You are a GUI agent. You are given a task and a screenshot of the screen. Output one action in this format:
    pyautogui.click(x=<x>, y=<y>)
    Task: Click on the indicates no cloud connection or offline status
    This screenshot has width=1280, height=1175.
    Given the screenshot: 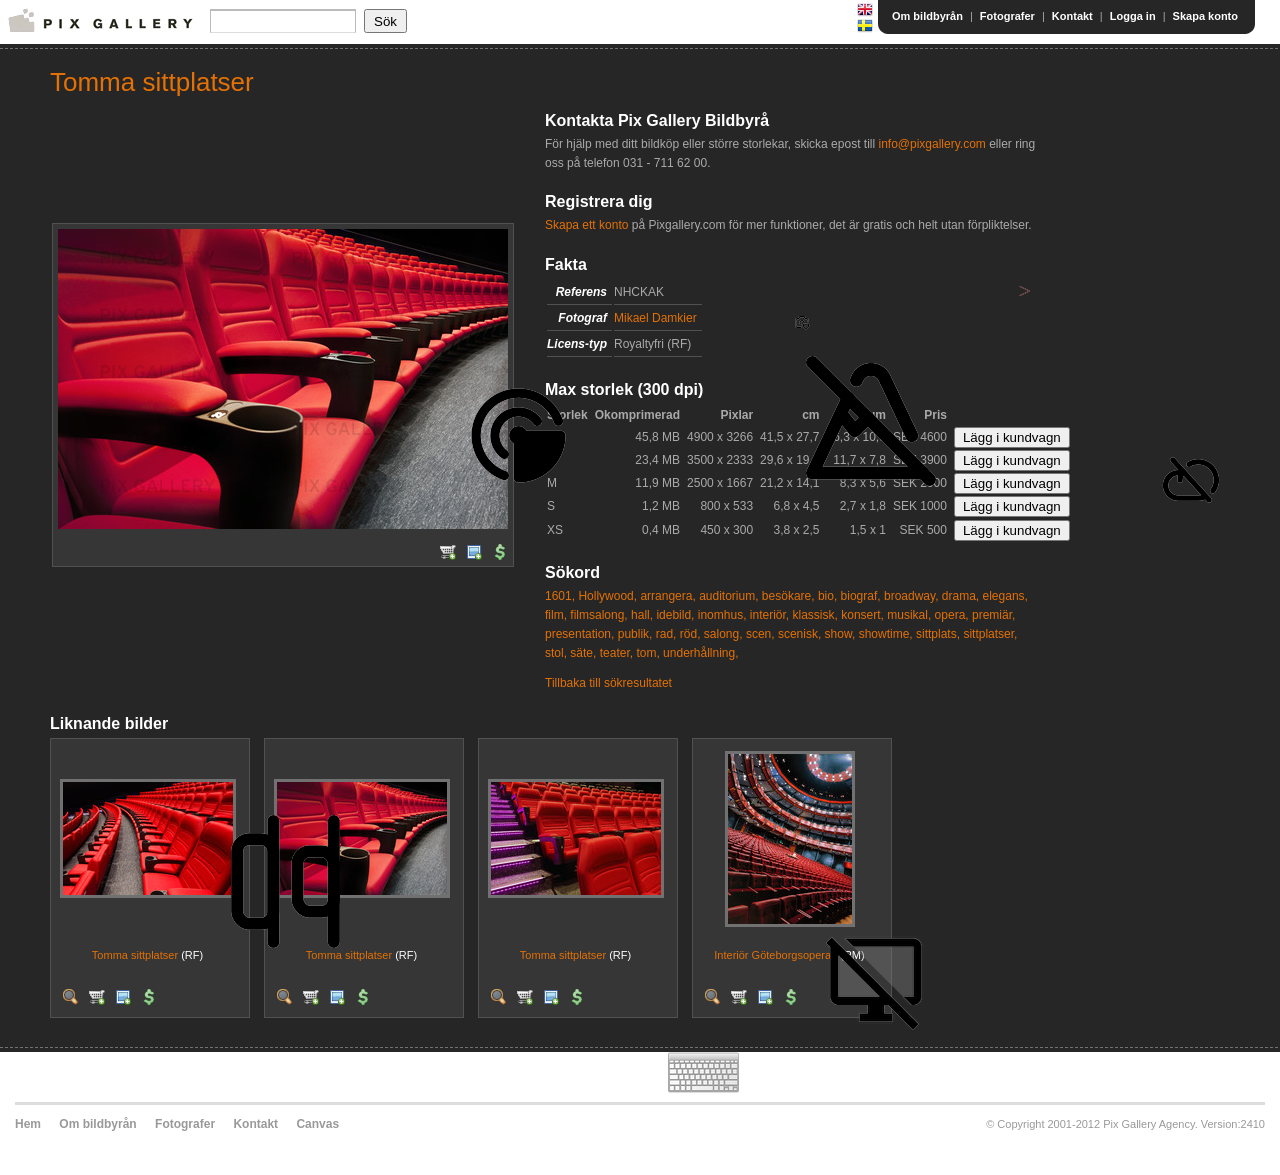 What is the action you would take?
    pyautogui.click(x=1191, y=480)
    